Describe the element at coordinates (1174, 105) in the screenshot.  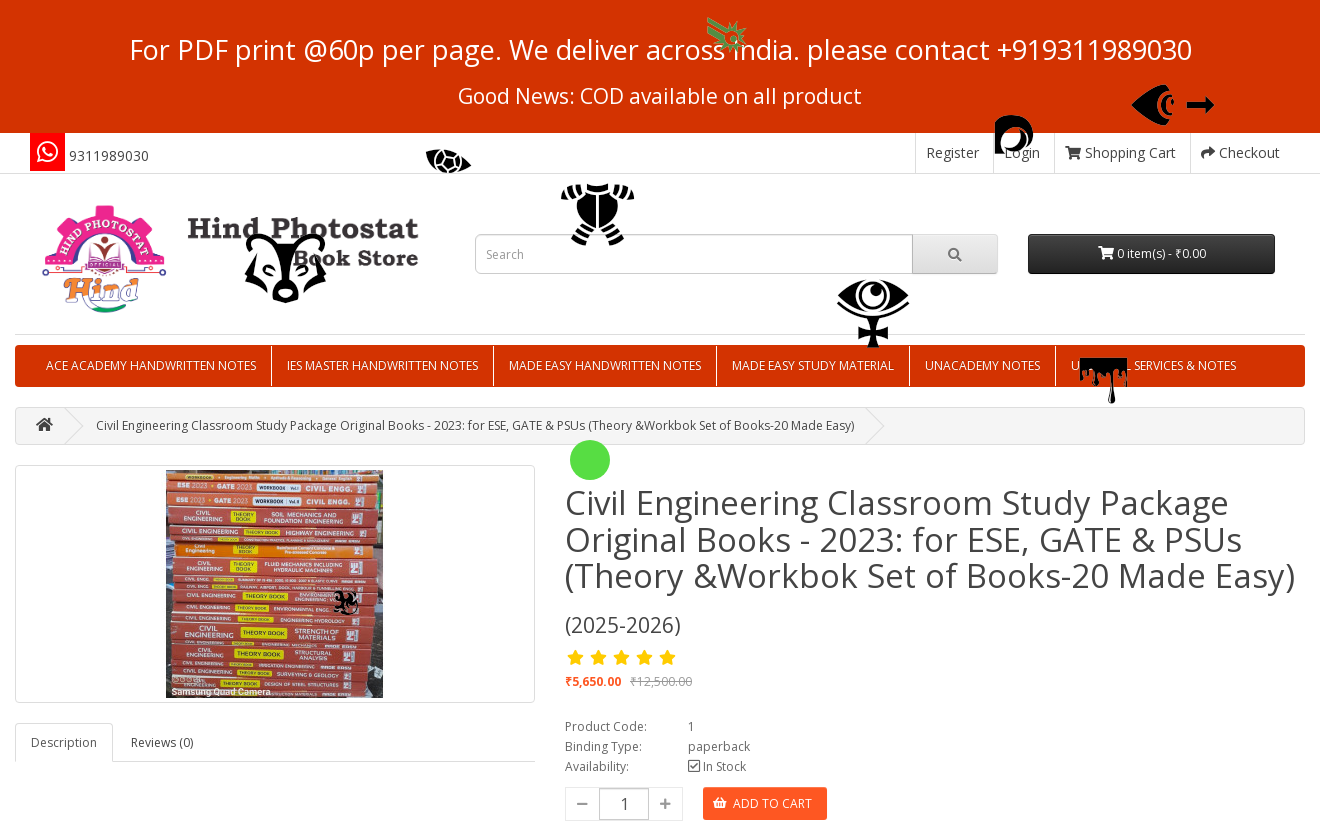
I see `look at or focus on a target object` at that location.